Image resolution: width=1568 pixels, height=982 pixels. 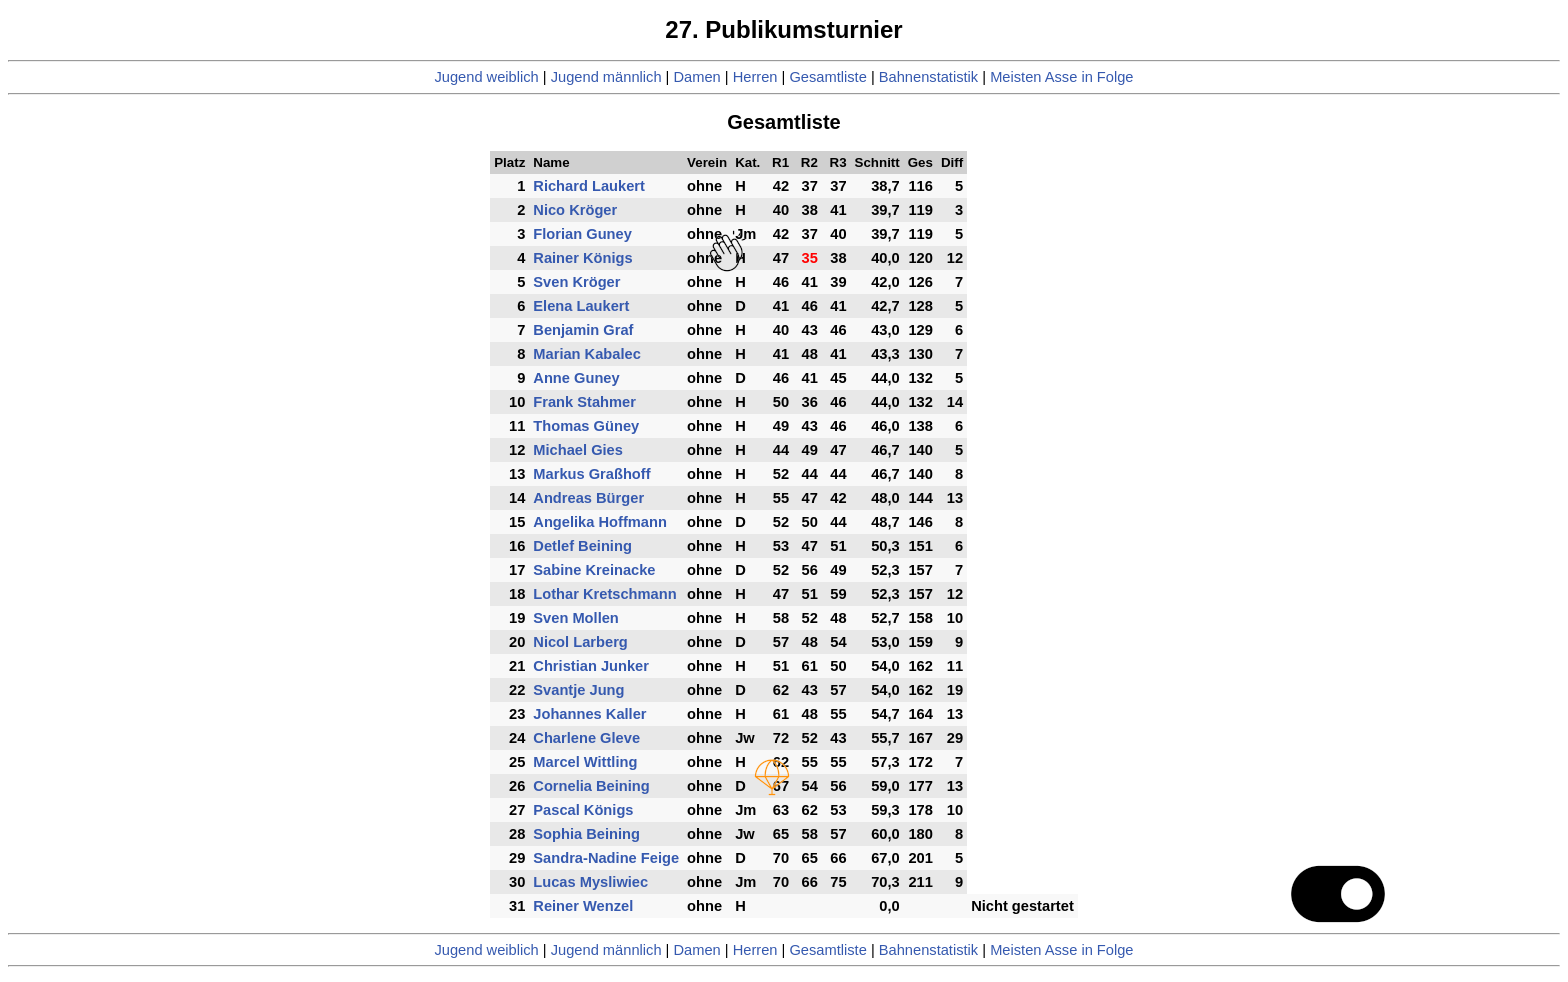 What do you see at coordinates (772, 778) in the screenshot?
I see `access airdrop or file drop feature` at bounding box center [772, 778].